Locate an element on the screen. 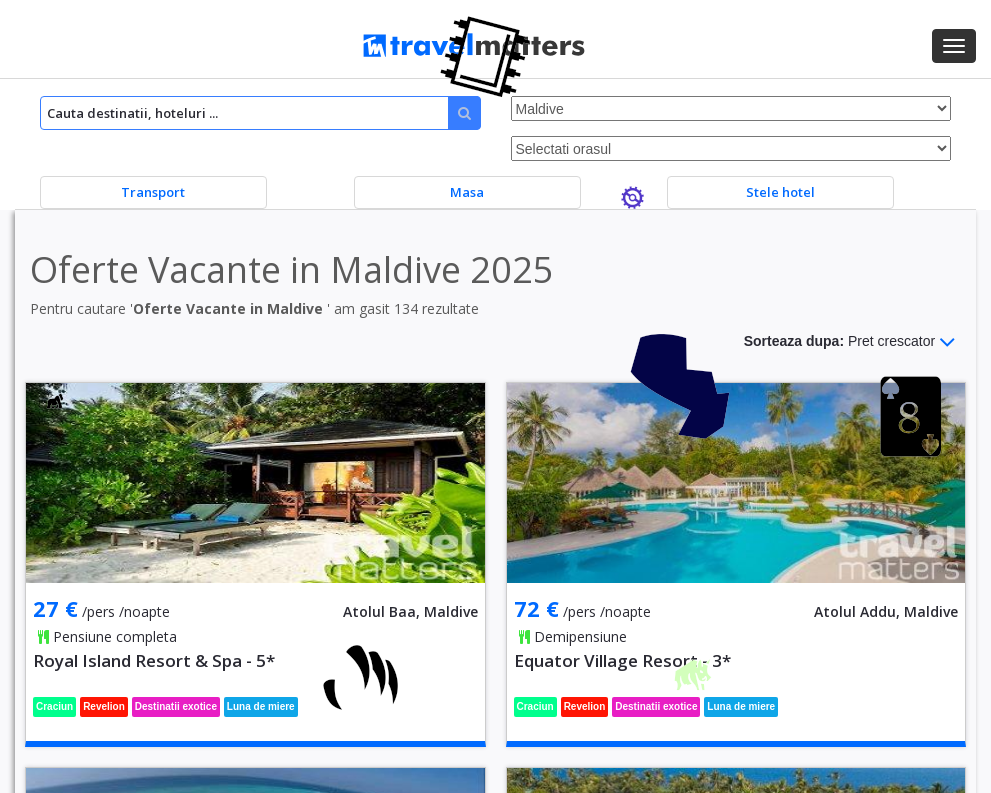 The width and height of the screenshot is (991, 793). view hardware or processor information is located at coordinates (484, 57).